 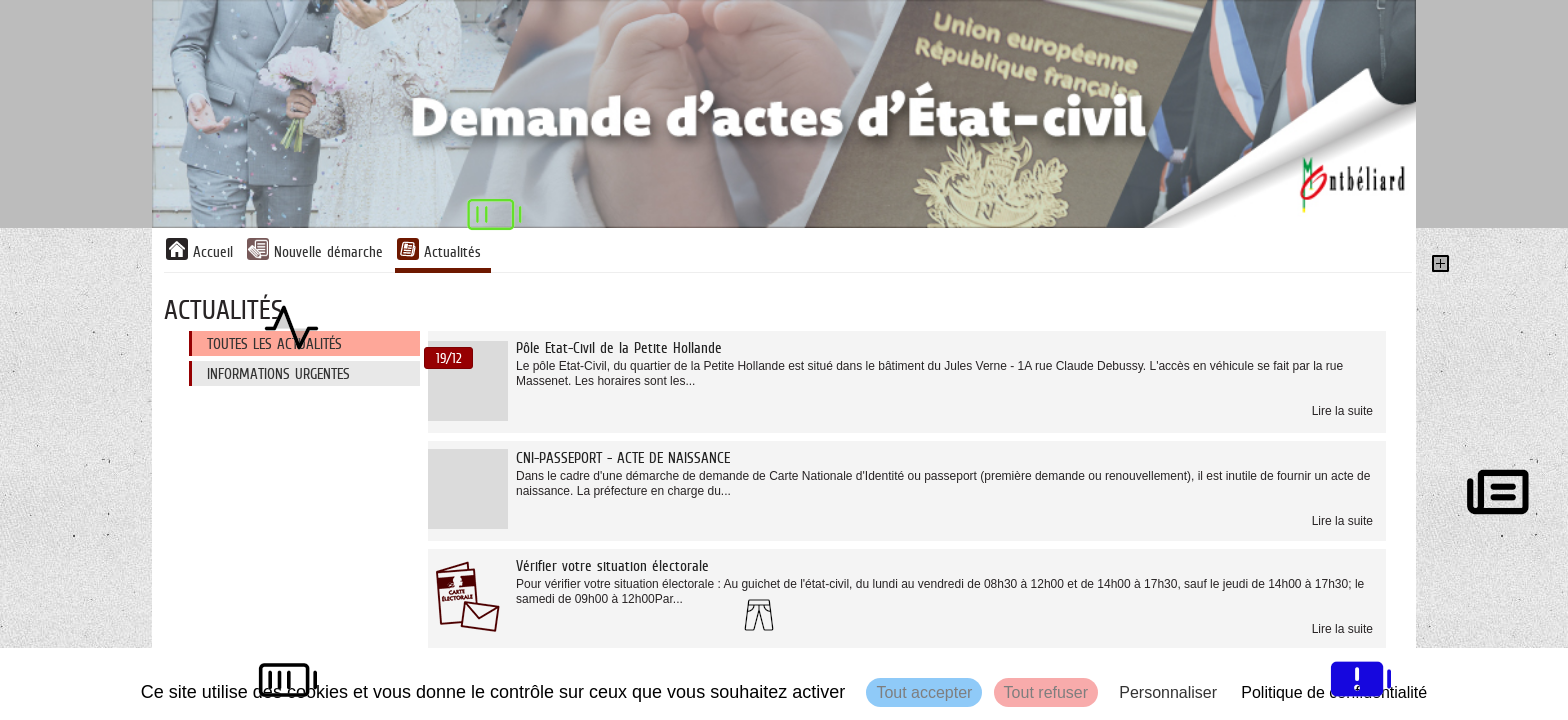 What do you see at coordinates (1440, 263) in the screenshot?
I see `add a new item or content` at bounding box center [1440, 263].